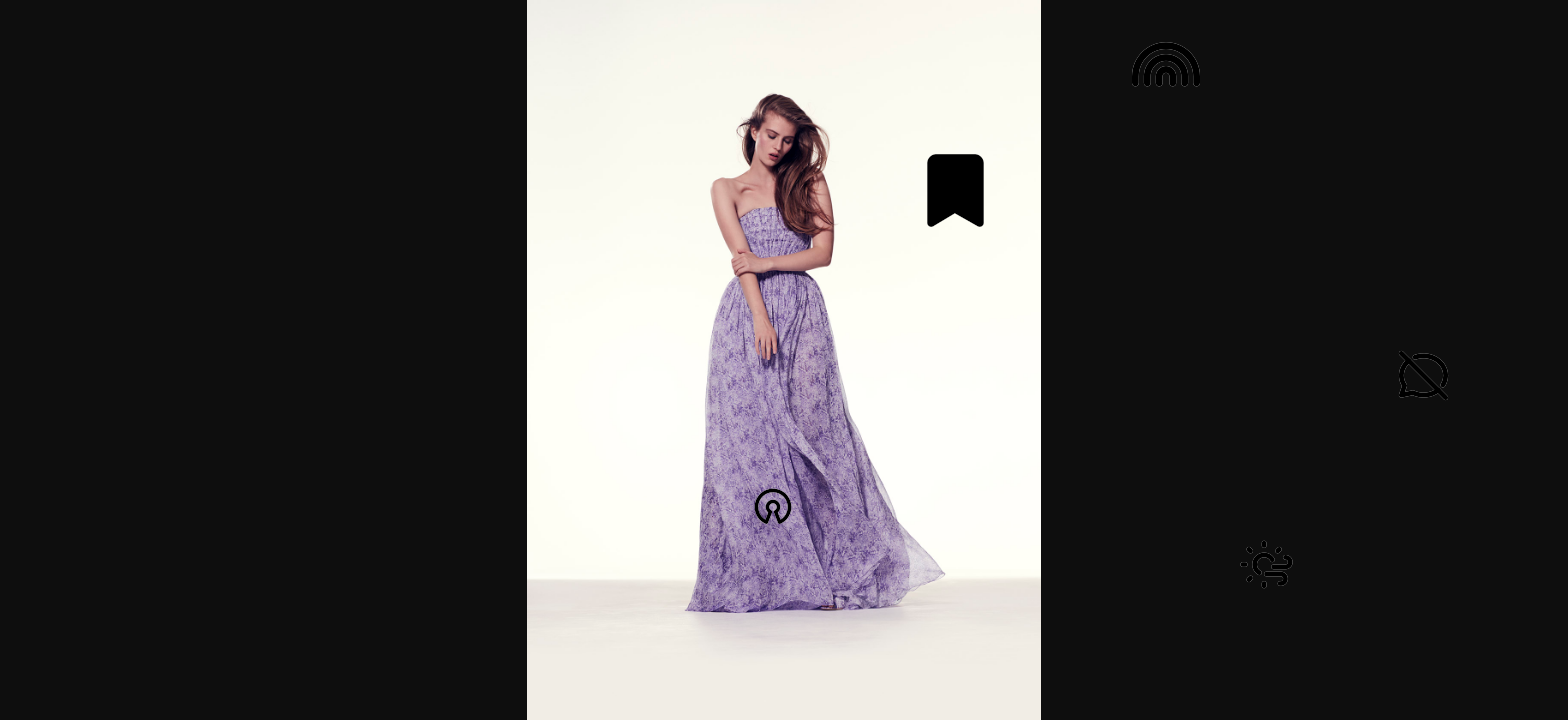  Describe the element at coordinates (773, 507) in the screenshot. I see `indicates open source software or project` at that location.